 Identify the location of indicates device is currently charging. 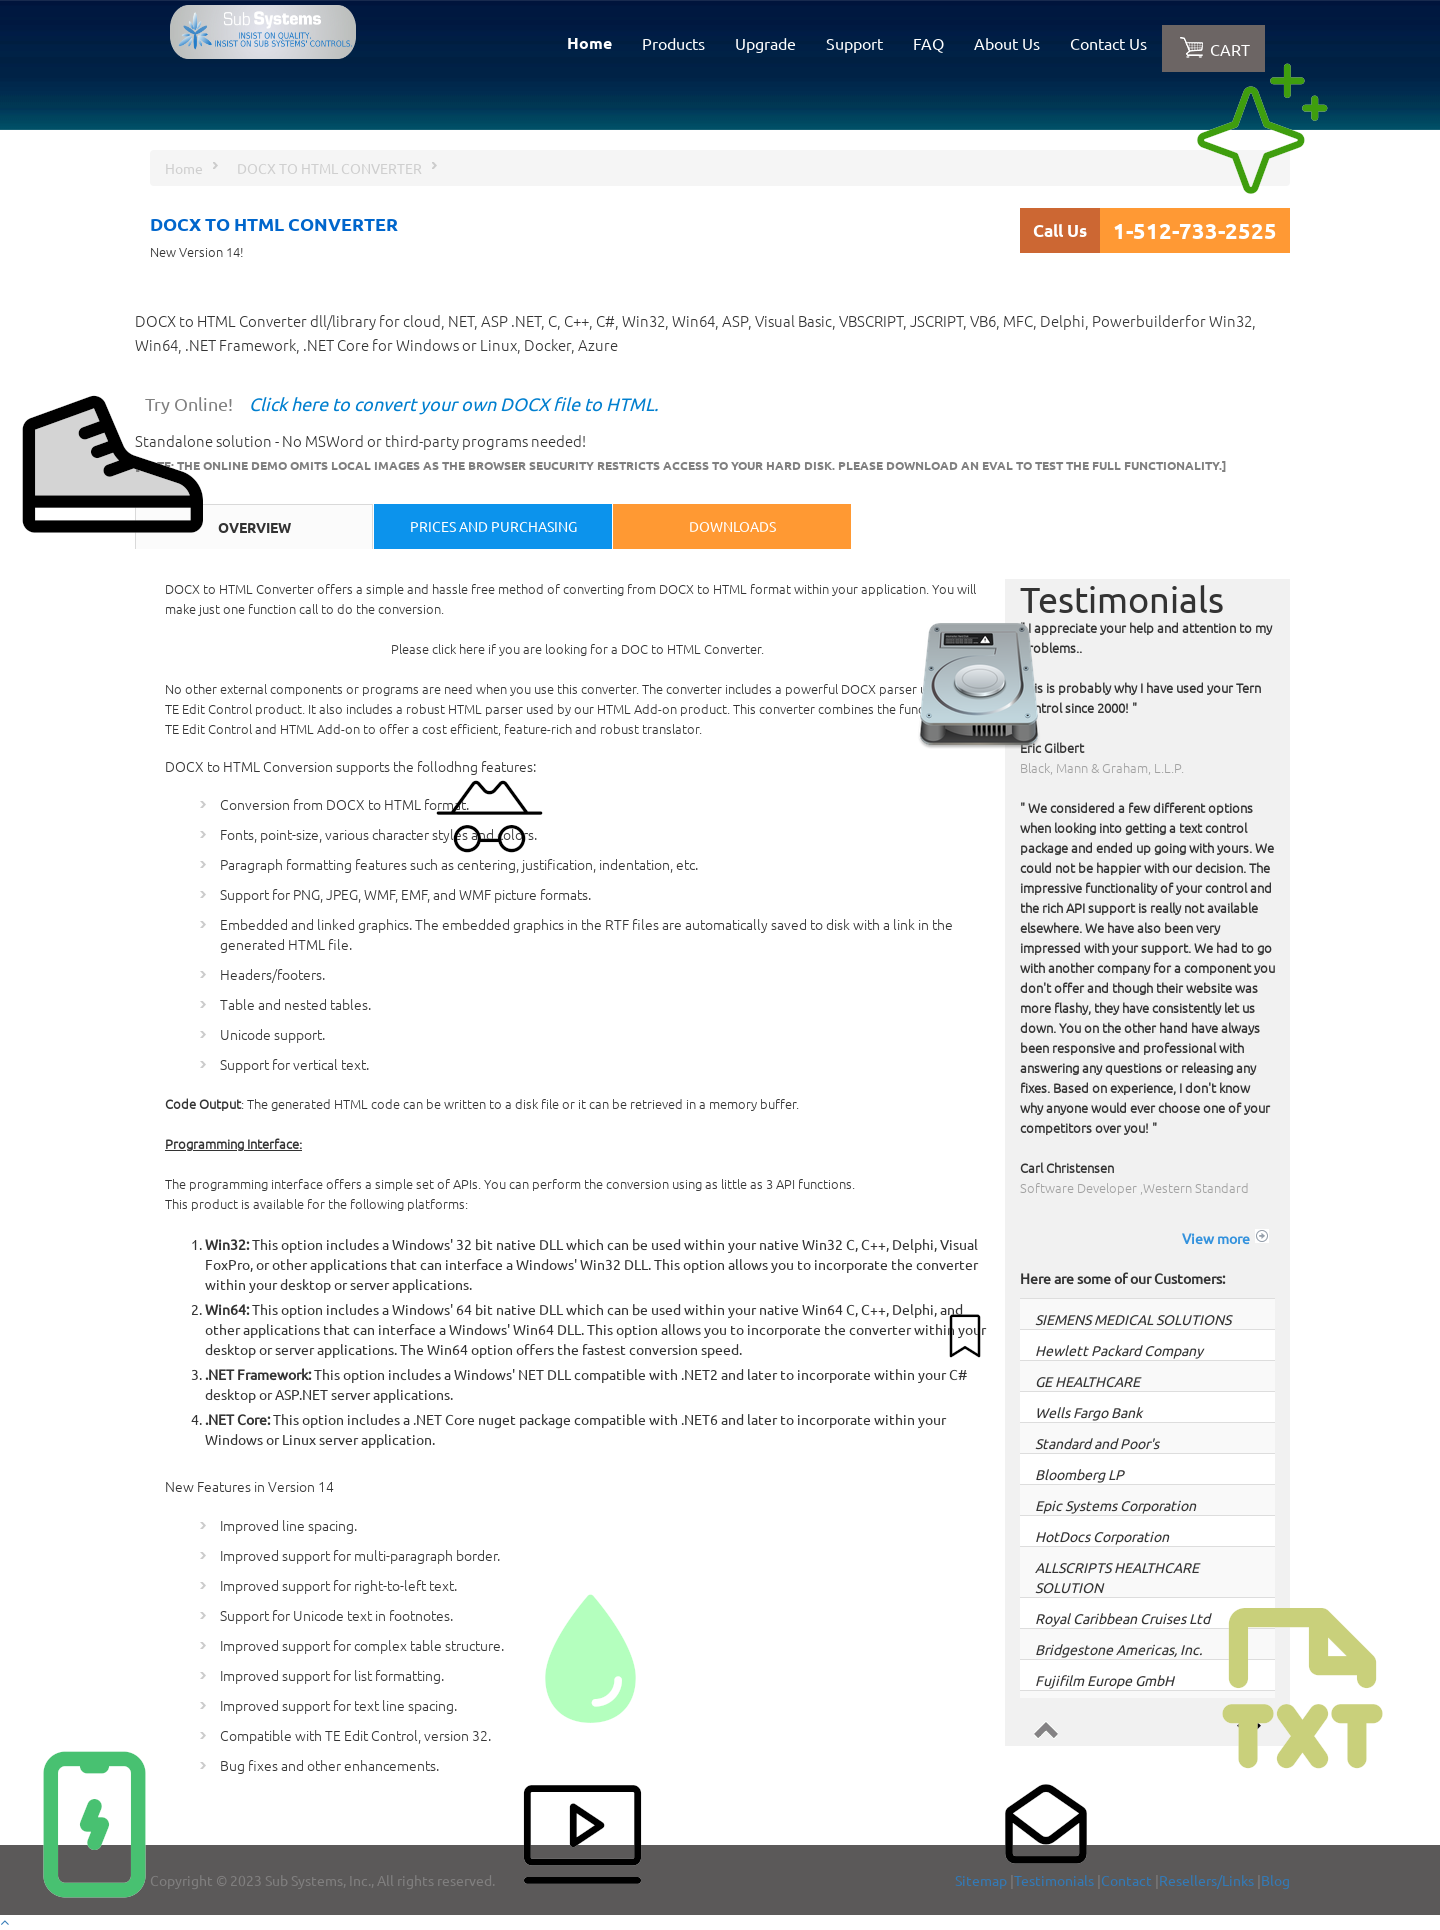
(94, 1824).